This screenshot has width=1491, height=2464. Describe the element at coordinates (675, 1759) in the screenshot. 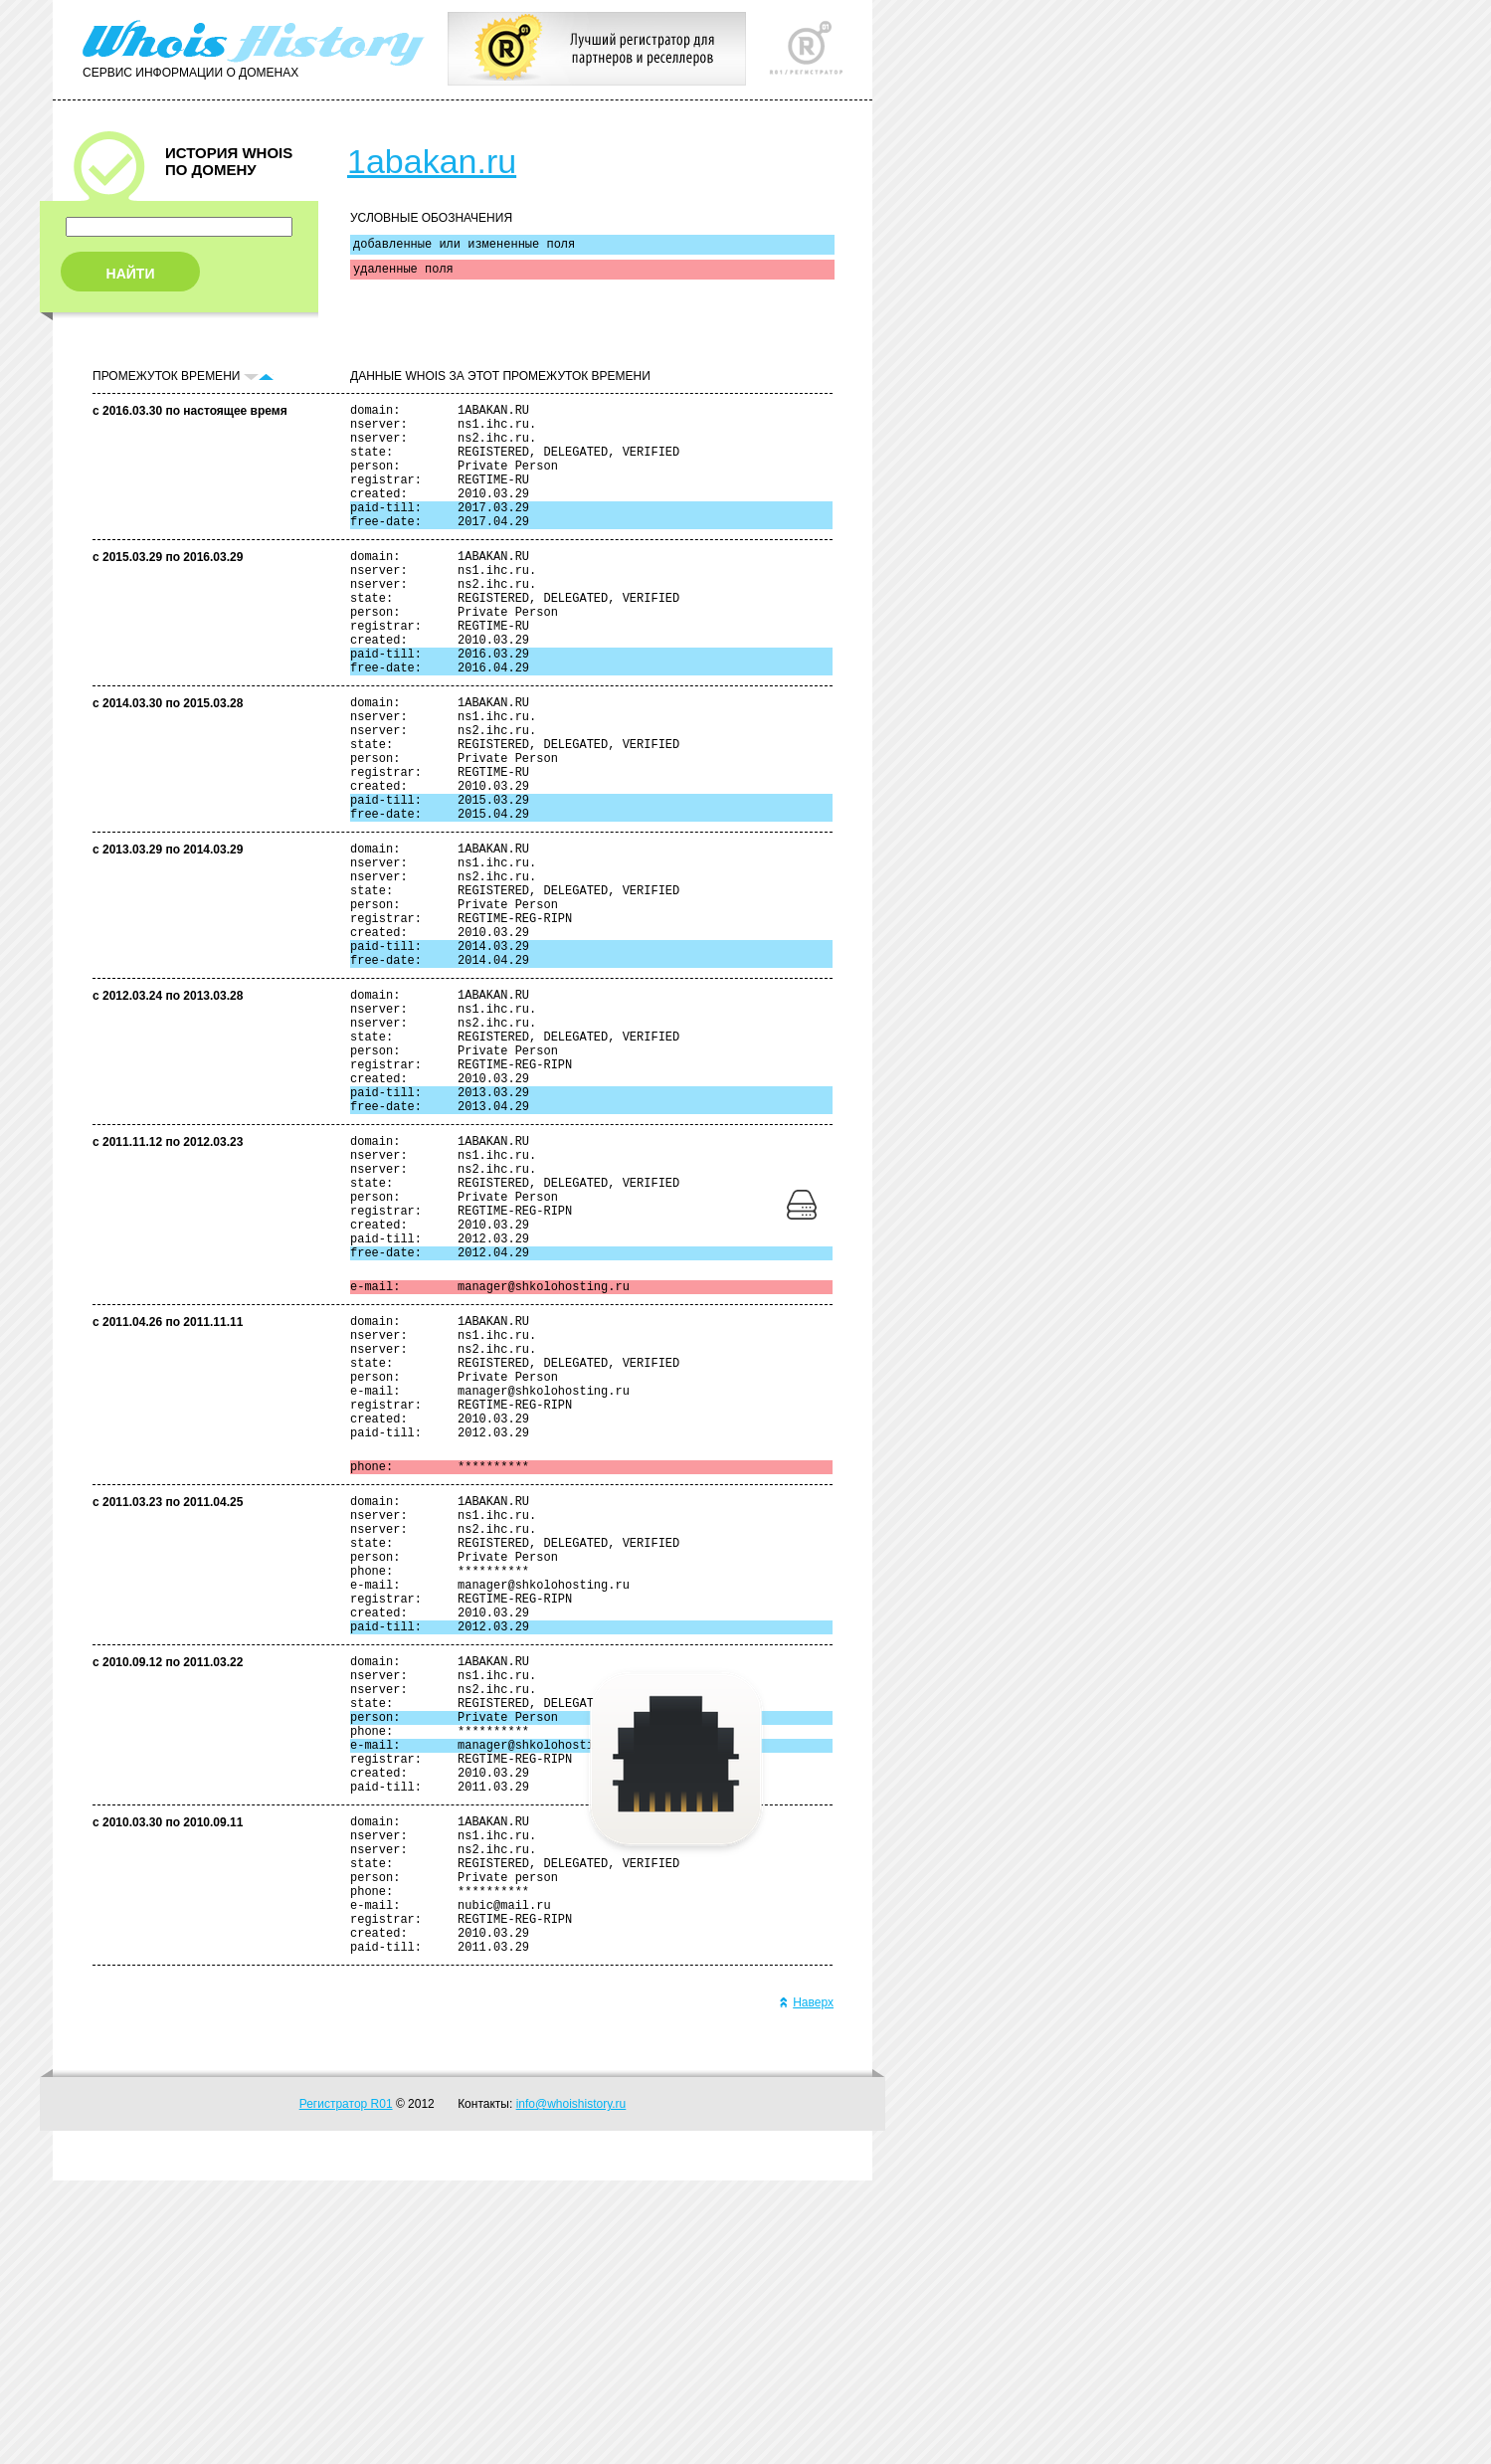

I see `configure DSL network connection settings` at that location.